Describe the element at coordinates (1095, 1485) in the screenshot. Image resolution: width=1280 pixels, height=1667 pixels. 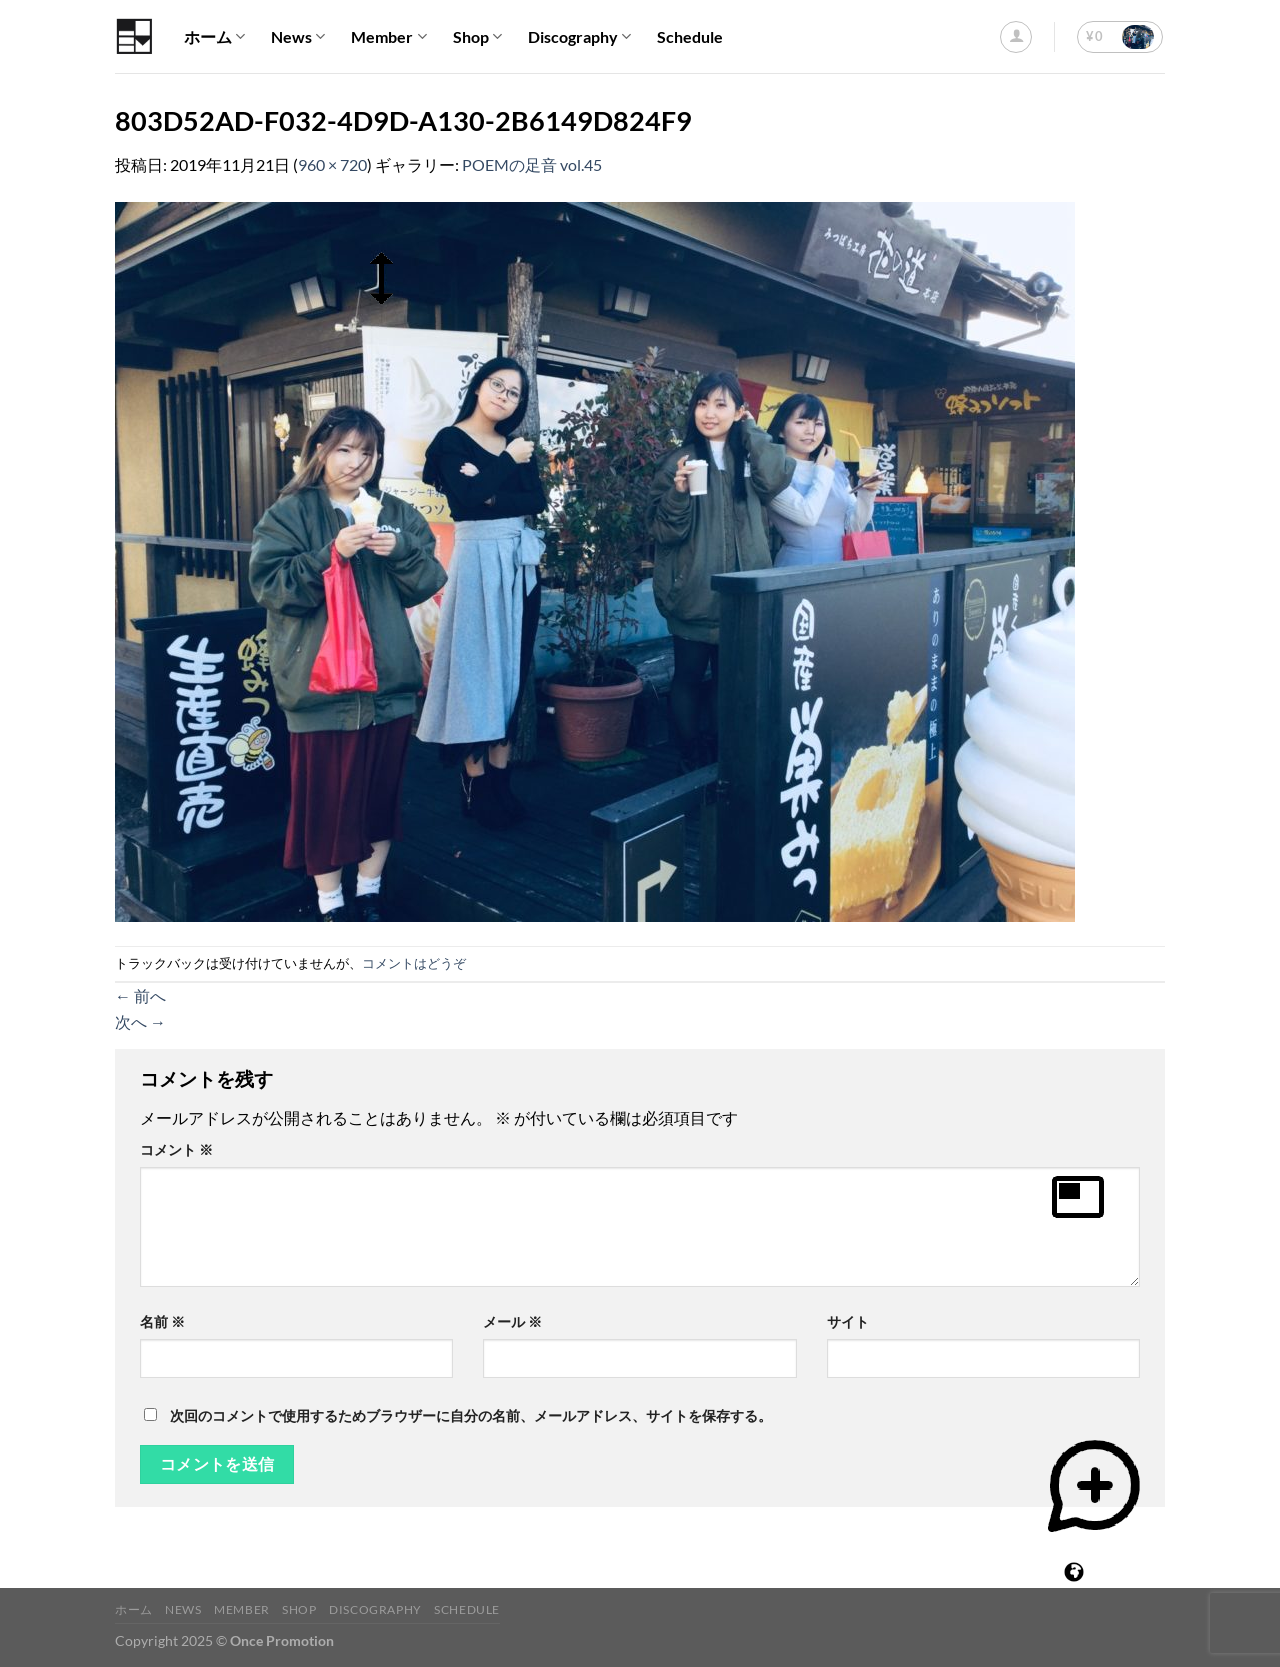
I see `add a comment or review to a location` at that location.